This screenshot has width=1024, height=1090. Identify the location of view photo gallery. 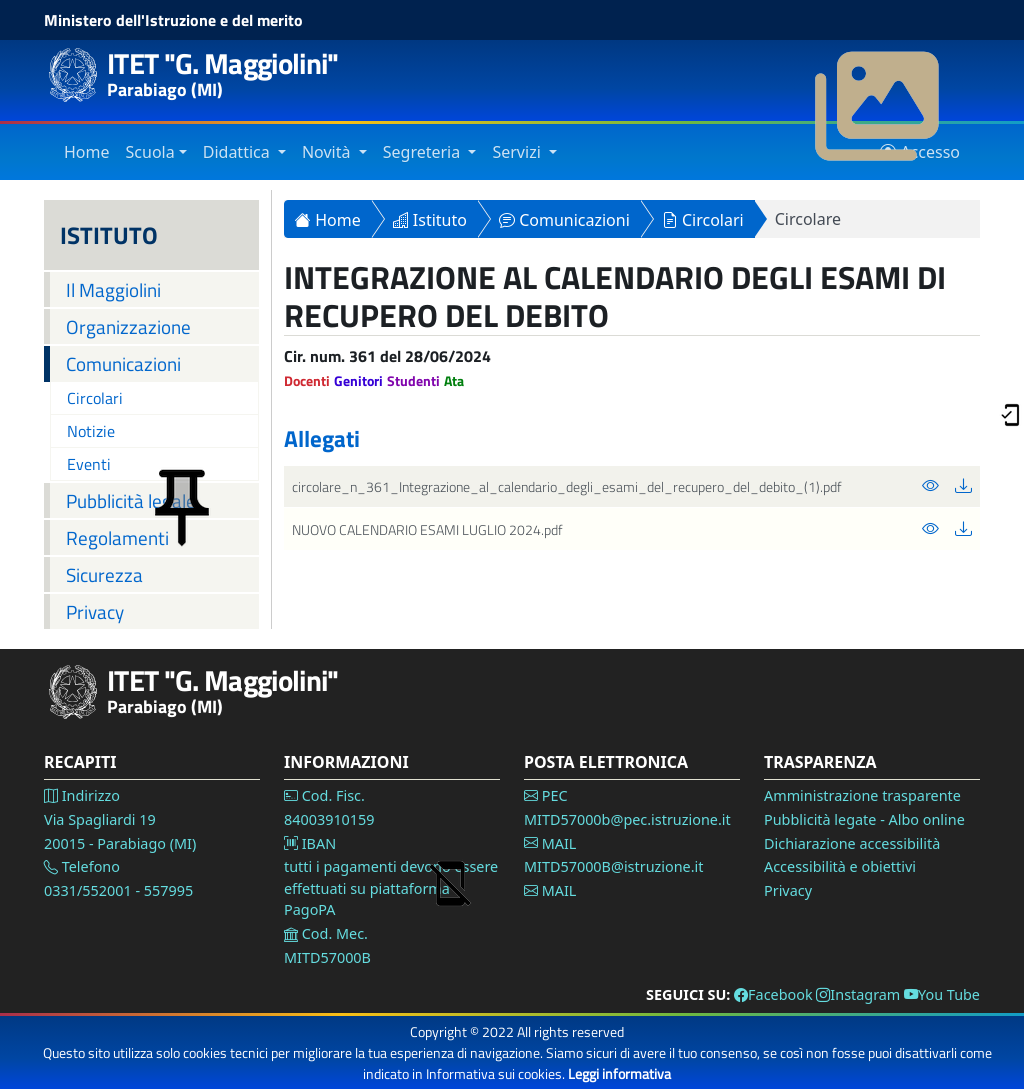
(880, 102).